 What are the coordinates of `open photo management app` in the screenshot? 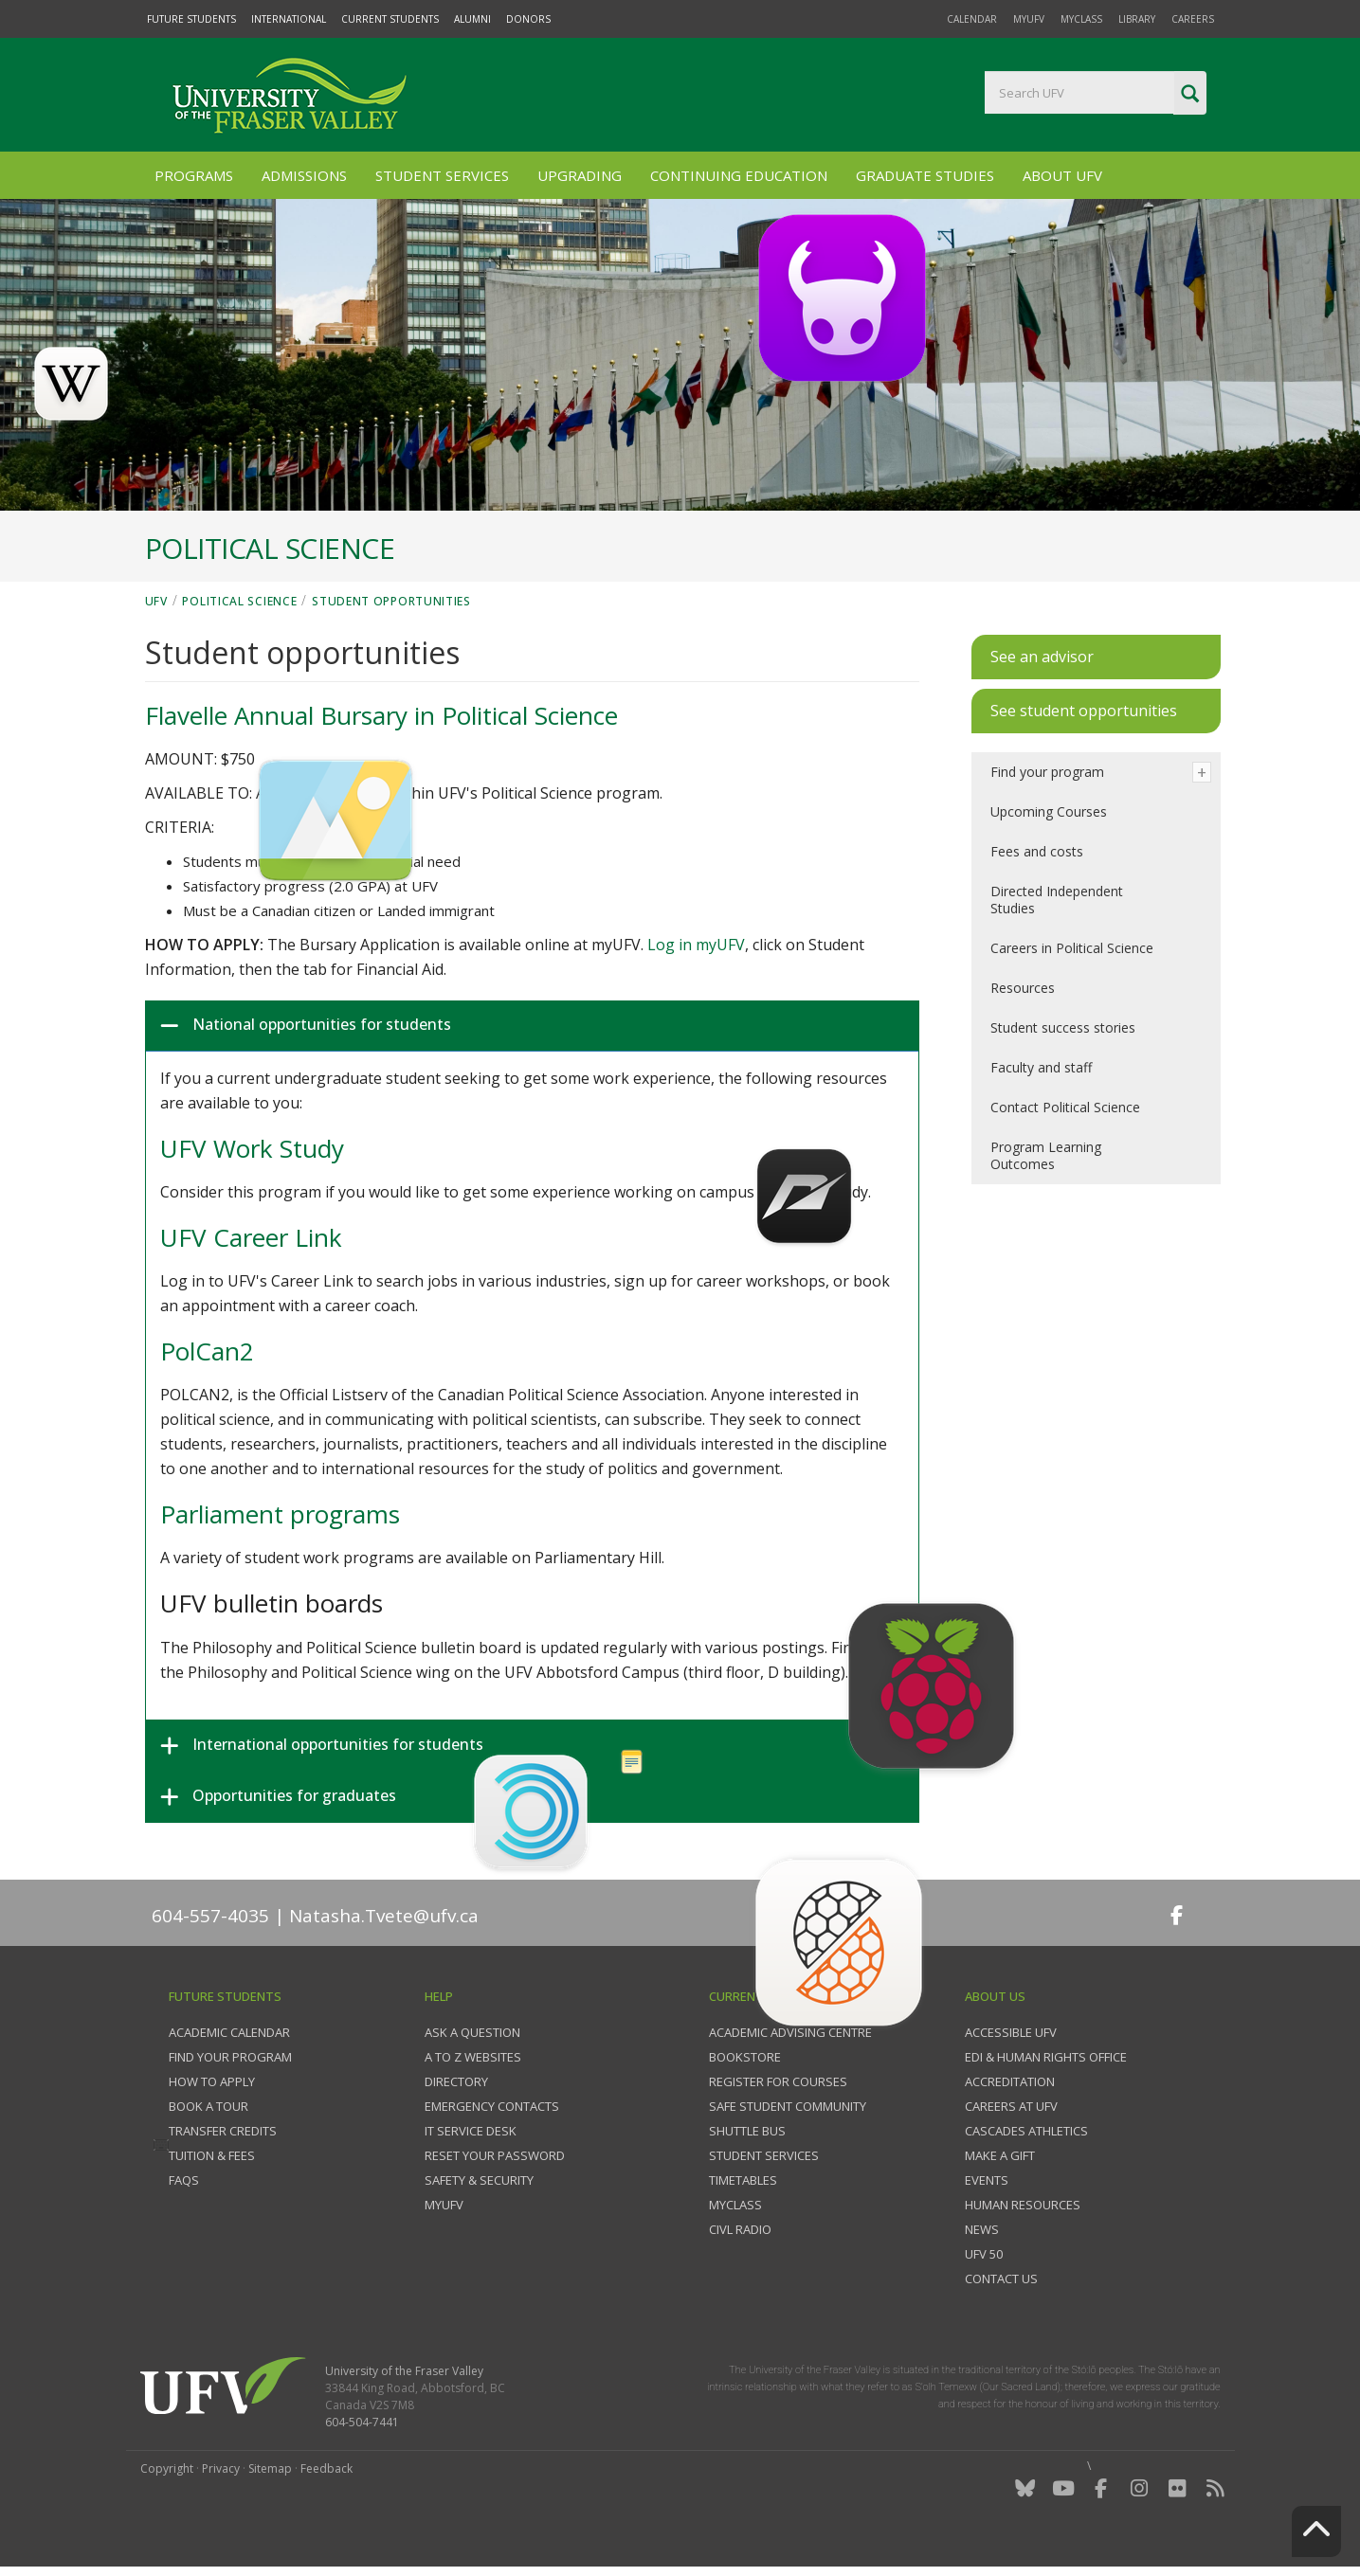 It's located at (335, 820).